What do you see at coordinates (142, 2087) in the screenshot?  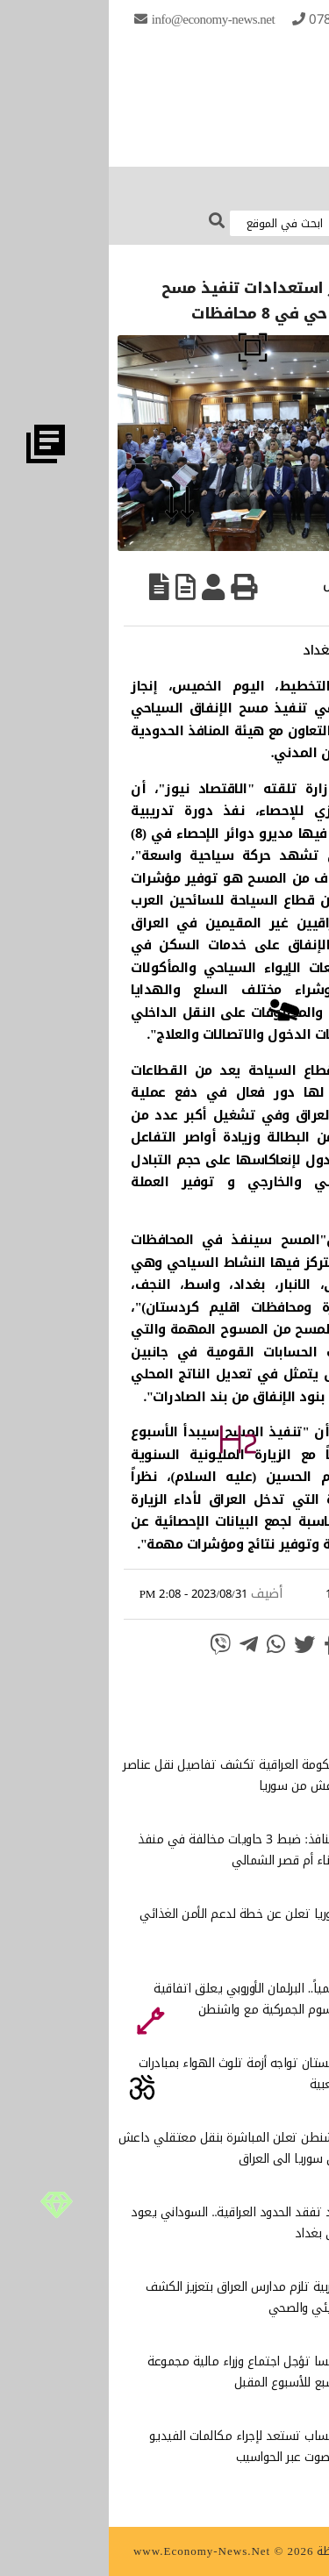 I see `indicates hinduism or hindu-related content` at bounding box center [142, 2087].